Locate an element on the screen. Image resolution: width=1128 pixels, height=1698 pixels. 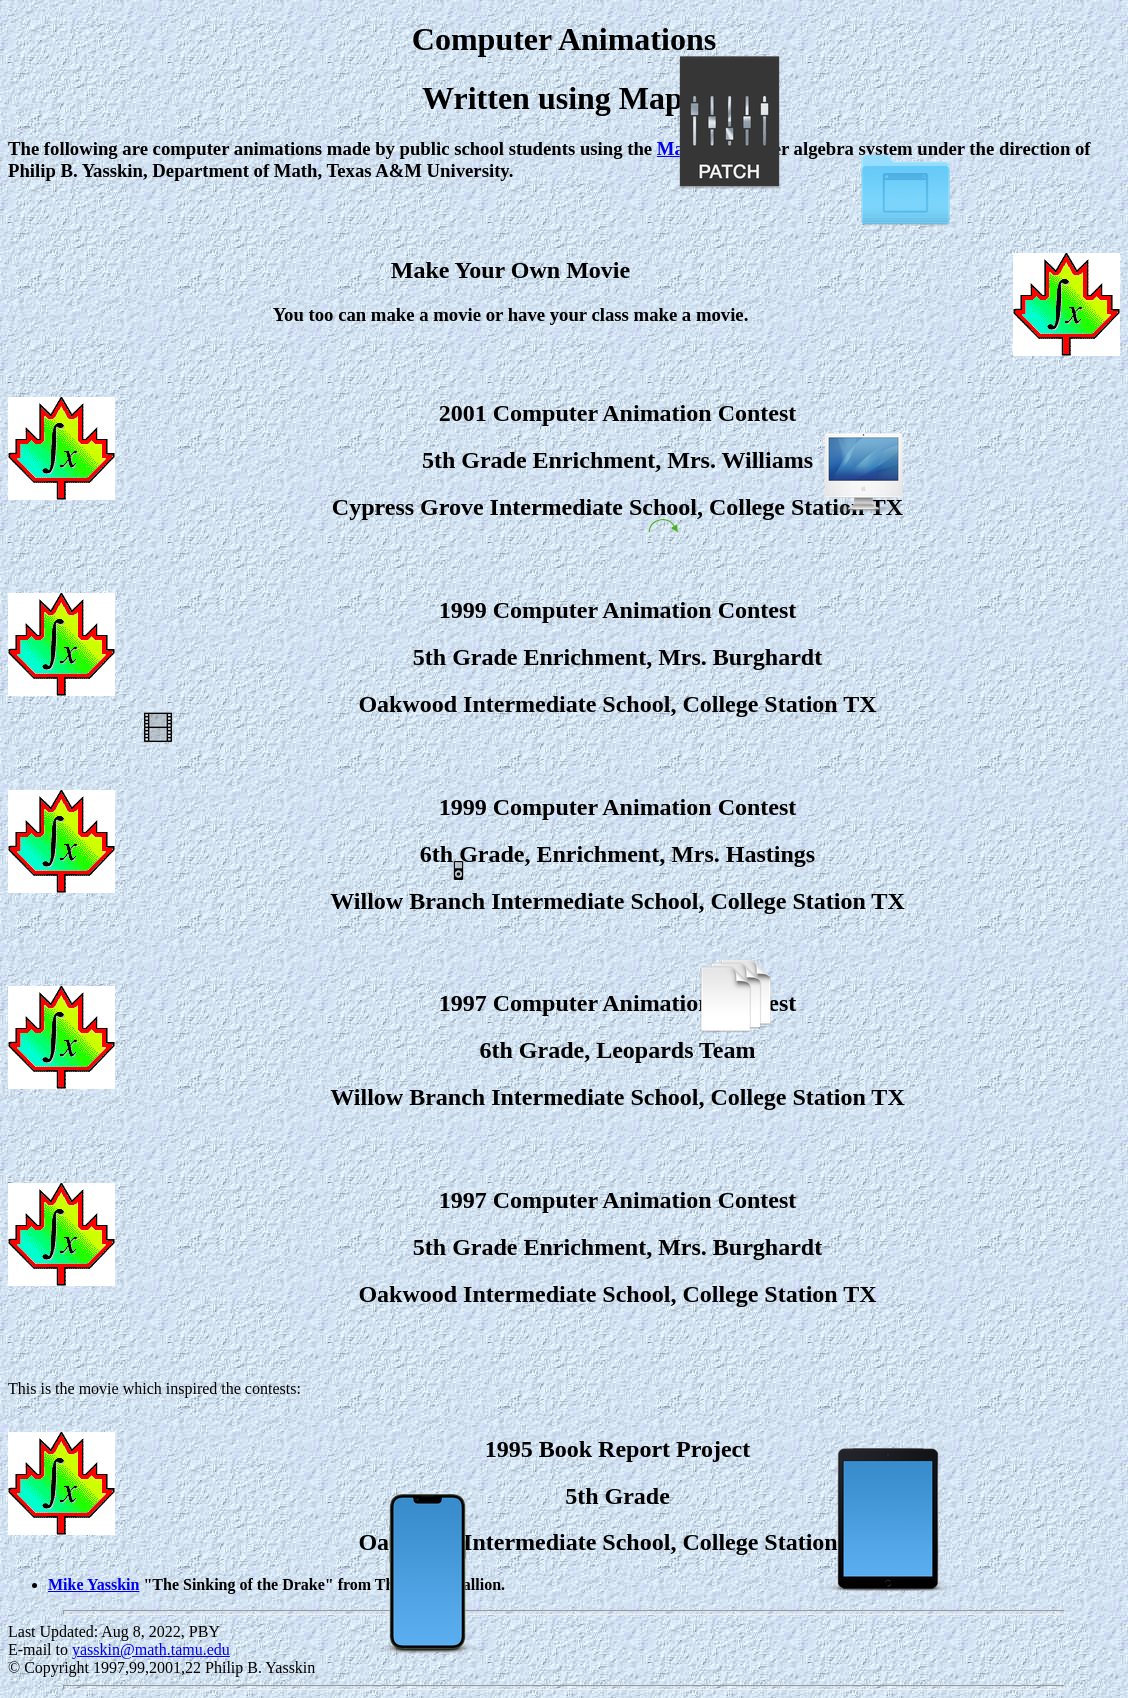
iPod nano device in sidebar is located at coordinates (458, 870).